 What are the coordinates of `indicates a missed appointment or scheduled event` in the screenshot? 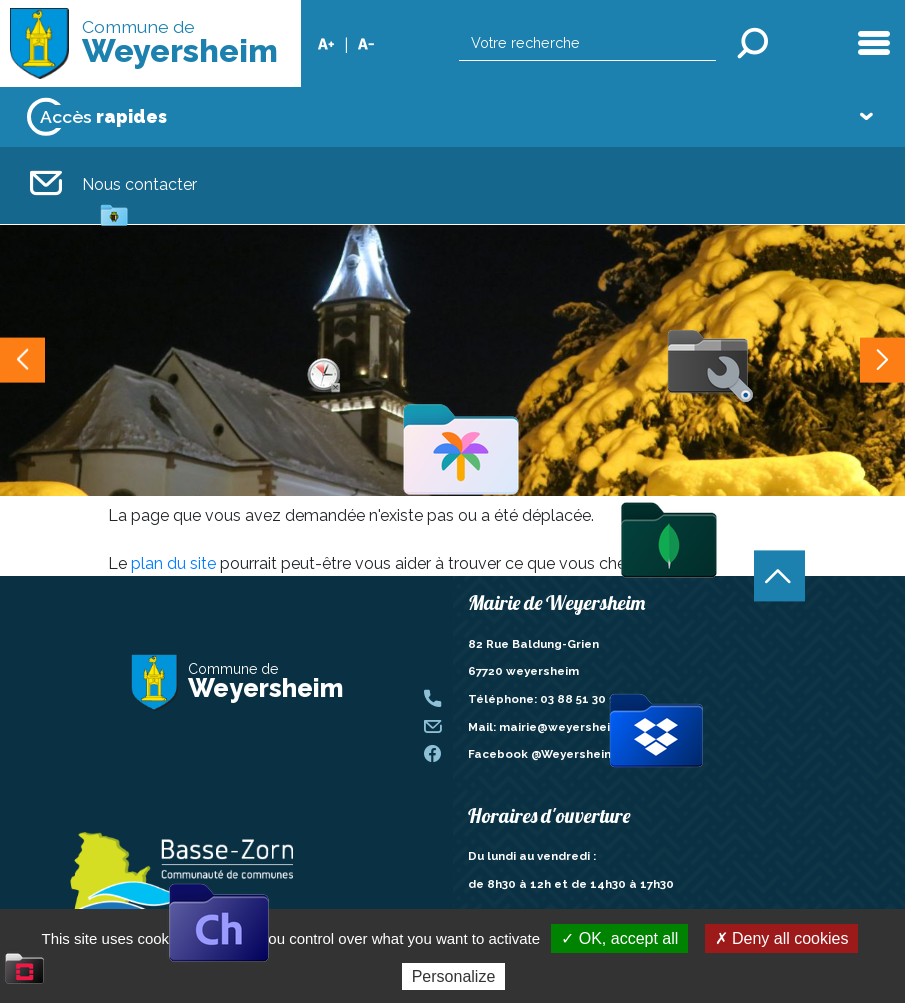 It's located at (324, 374).